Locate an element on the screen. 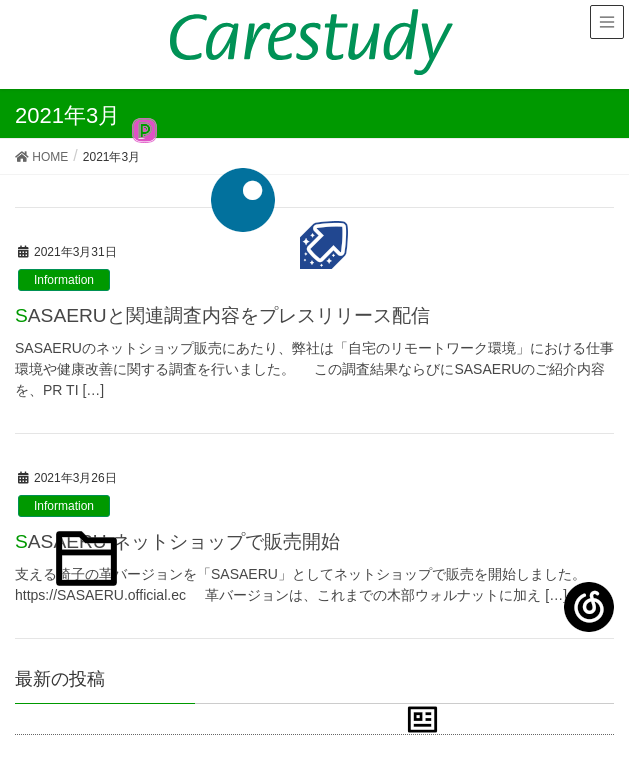 The height and width of the screenshot is (765, 629). open imgur app is located at coordinates (324, 245).